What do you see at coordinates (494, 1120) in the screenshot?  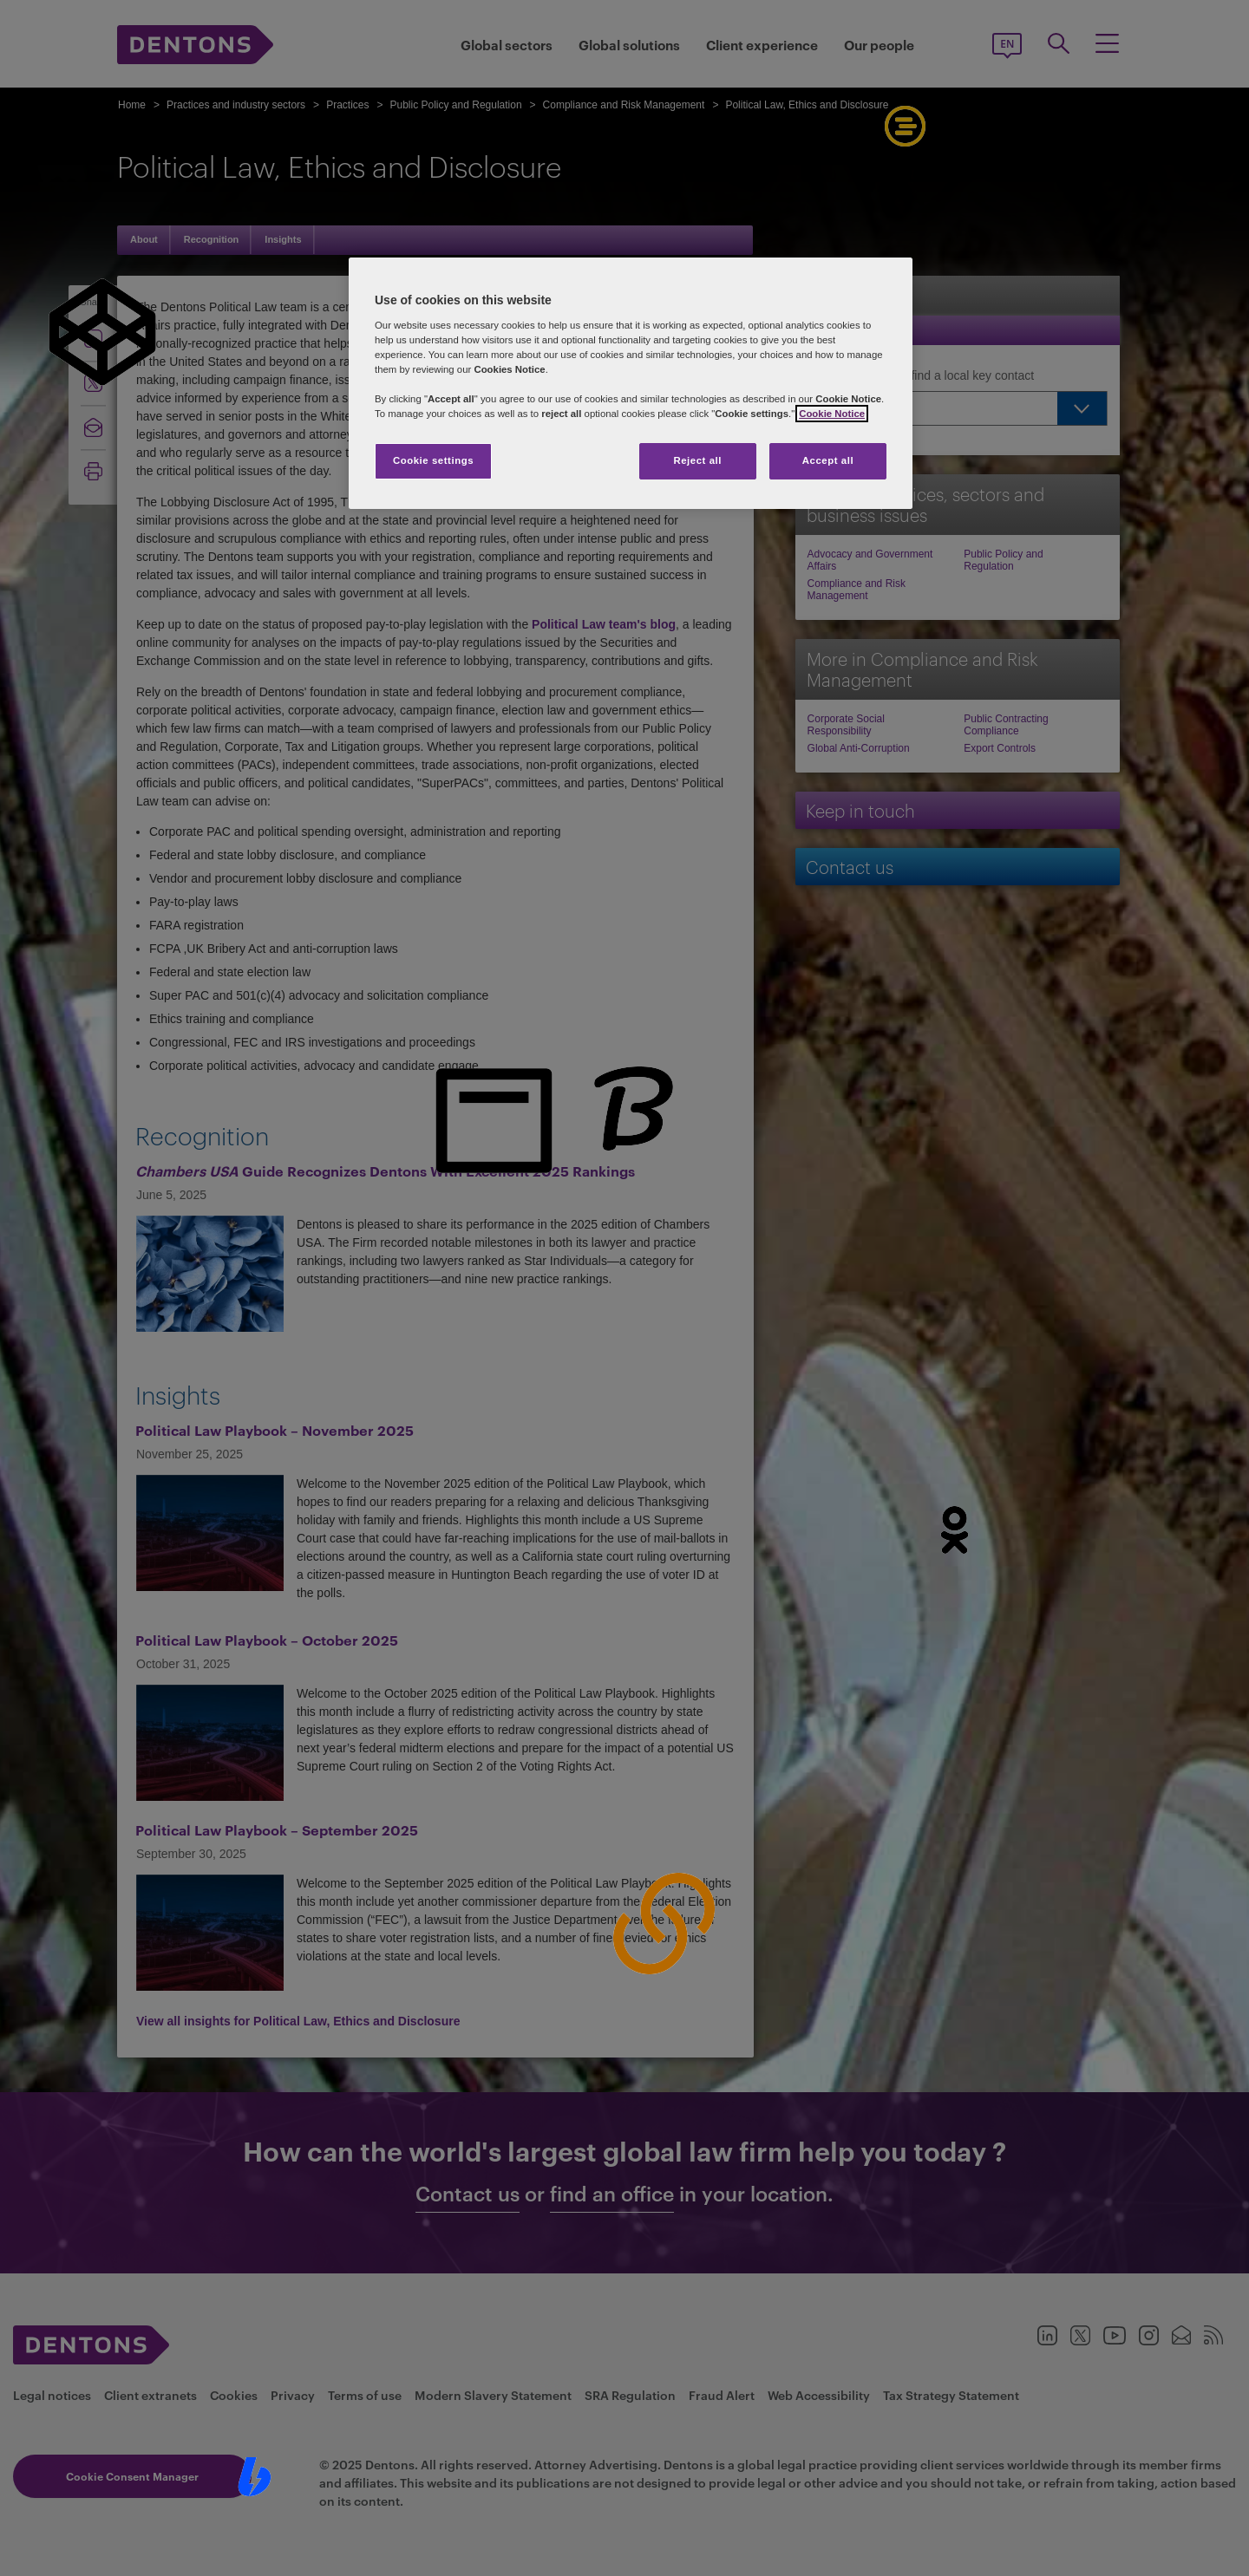 I see `switch to top panel layout` at bounding box center [494, 1120].